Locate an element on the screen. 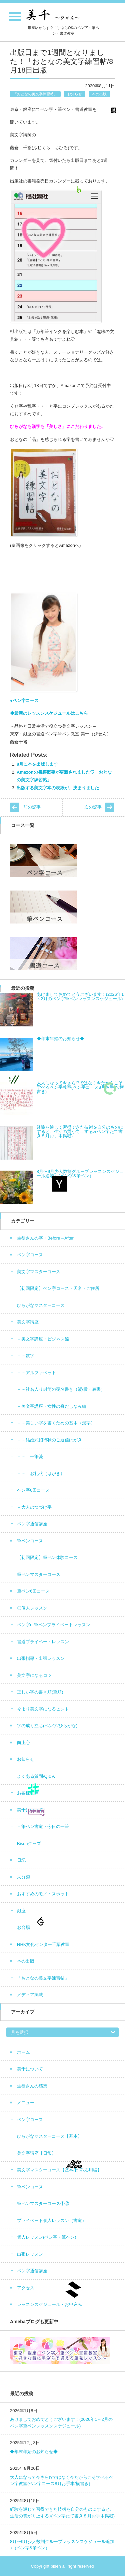  botble cms logo is located at coordinates (79, 189).